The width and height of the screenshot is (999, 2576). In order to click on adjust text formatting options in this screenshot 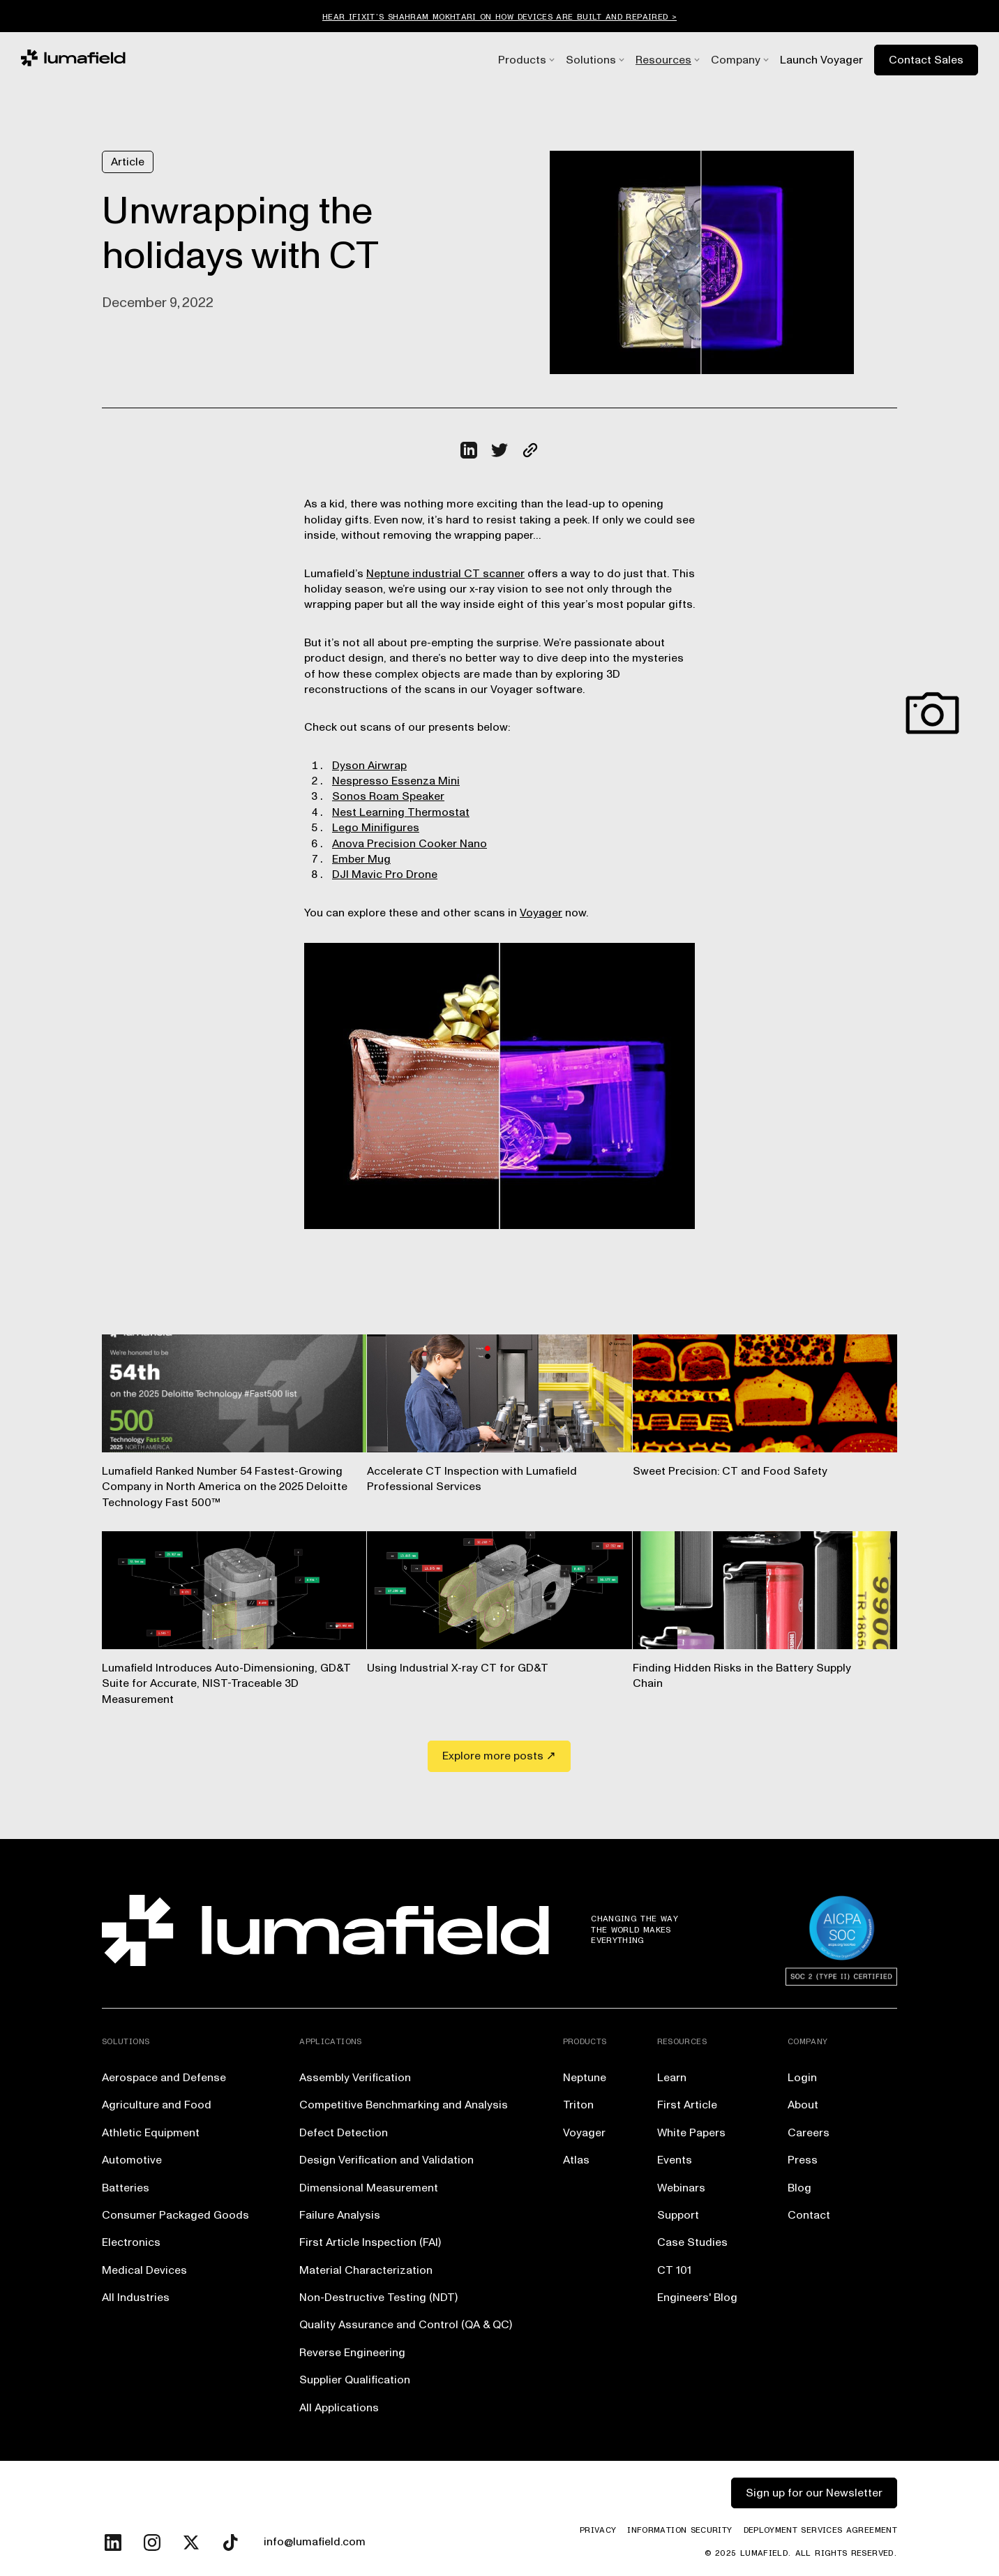, I will do `click(583, 2411)`.